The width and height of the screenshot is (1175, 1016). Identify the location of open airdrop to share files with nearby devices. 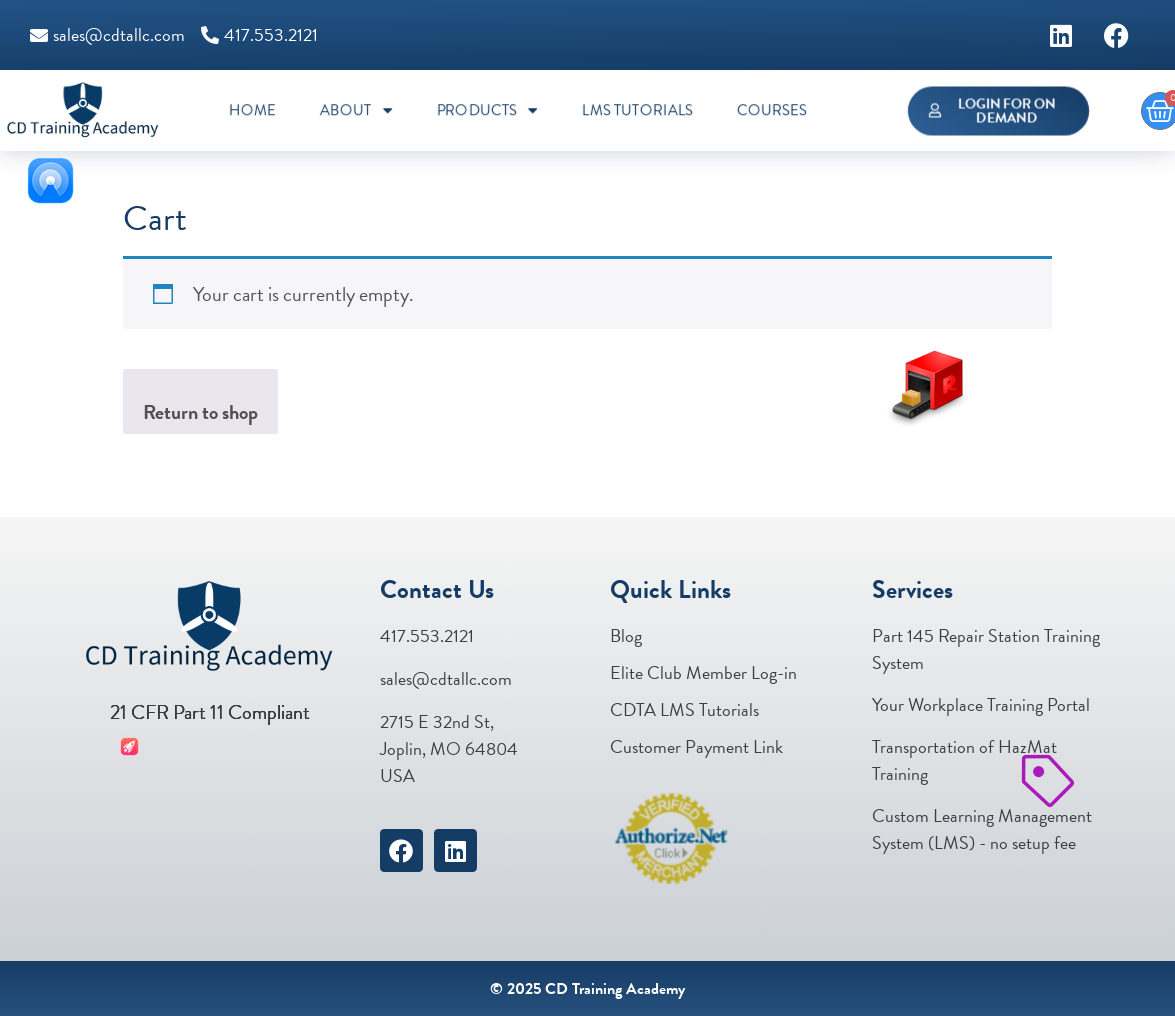
(50, 180).